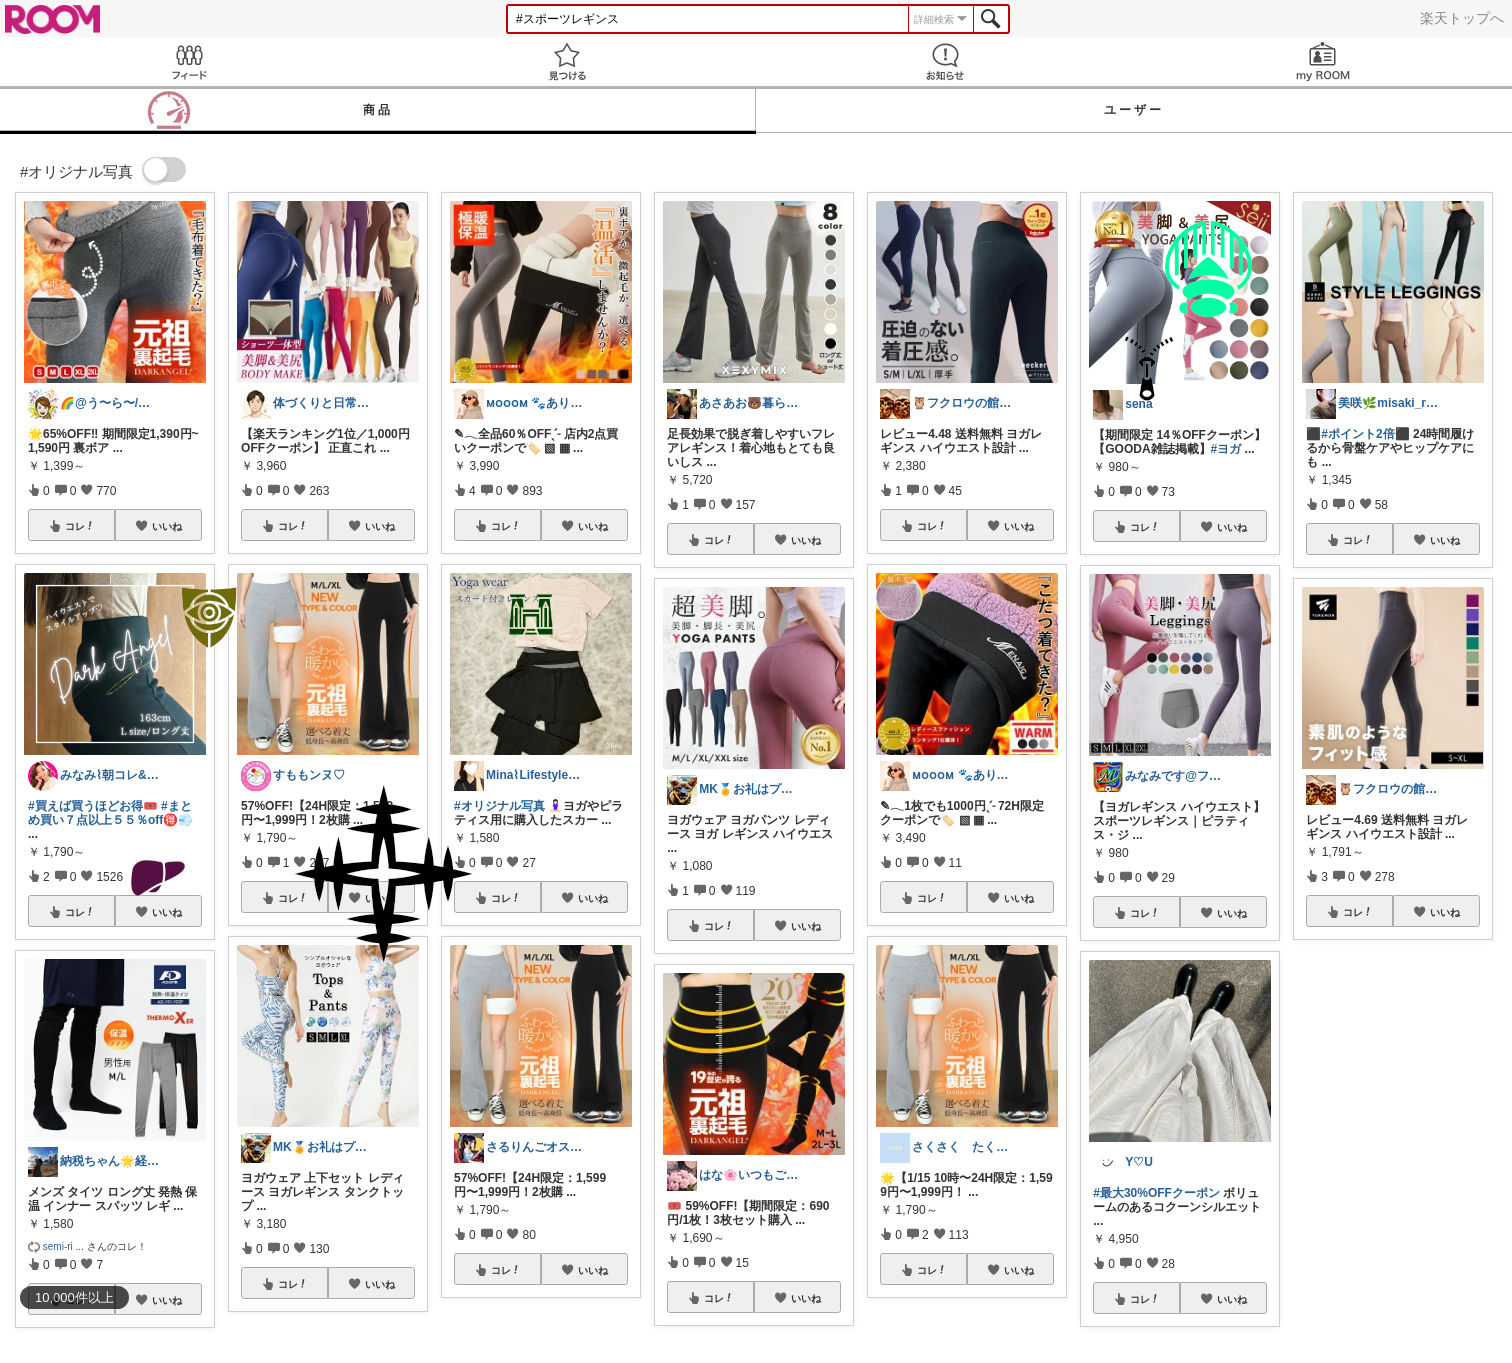 This screenshot has height=1363, width=1512. I want to click on decorative frost or ice effect indicator, so click(382, 873).